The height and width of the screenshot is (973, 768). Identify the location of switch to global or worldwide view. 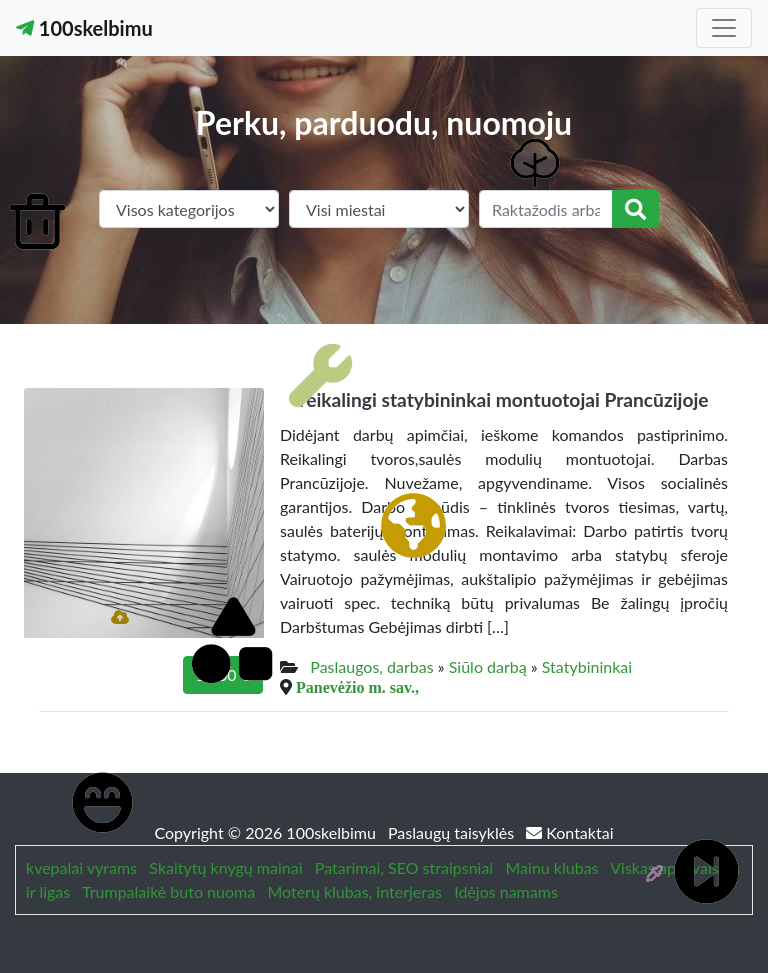
(413, 525).